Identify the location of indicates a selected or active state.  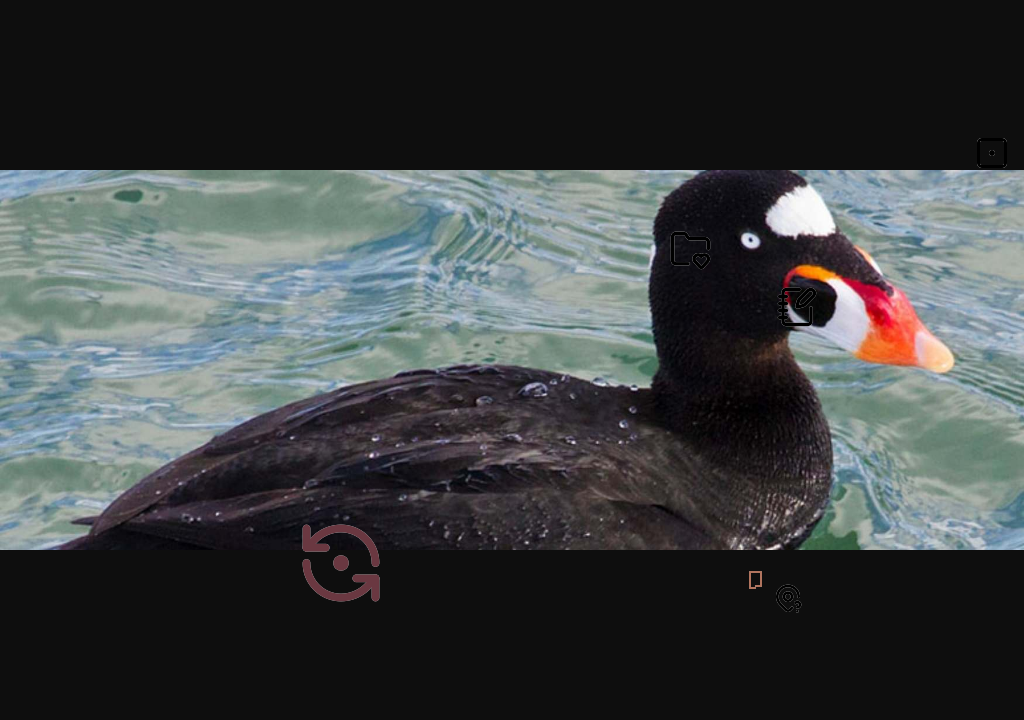
(992, 153).